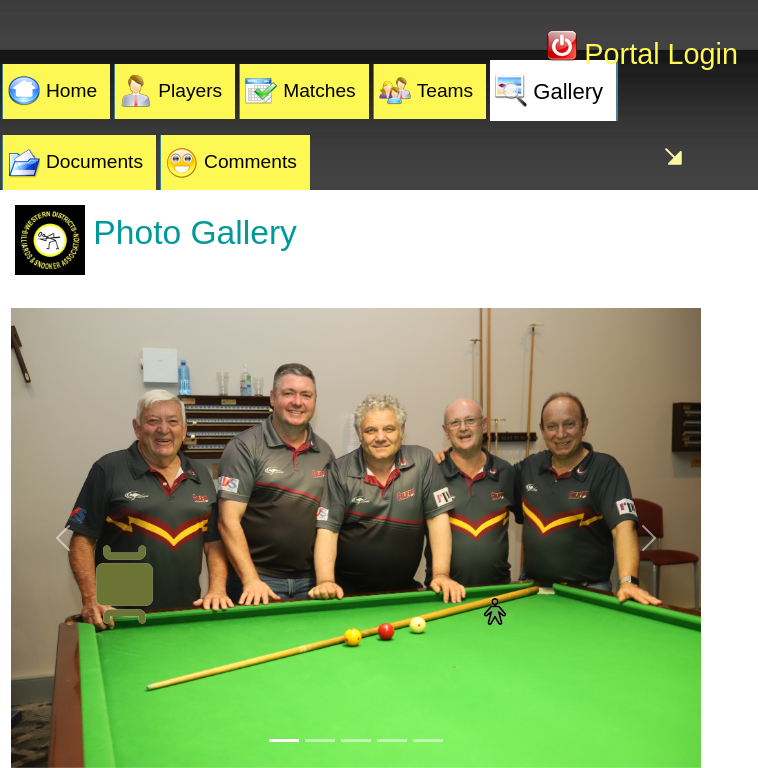  Describe the element at coordinates (673, 156) in the screenshot. I see `navigate to the bottom-right corner` at that location.